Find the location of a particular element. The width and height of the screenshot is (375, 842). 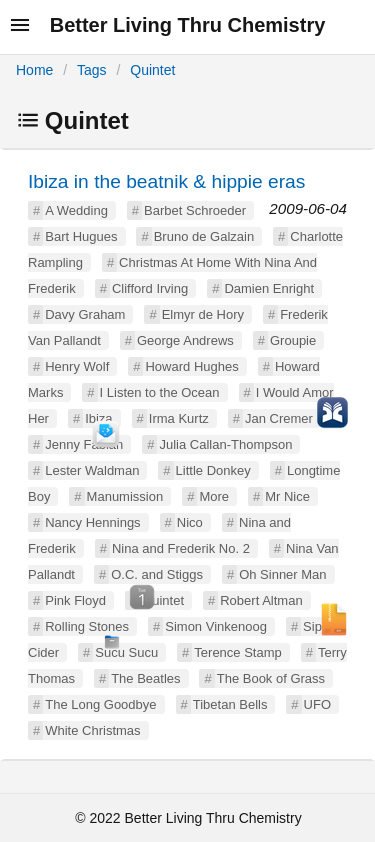

open virtual appliance file for import into VirtualBox is located at coordinates (334, 620).